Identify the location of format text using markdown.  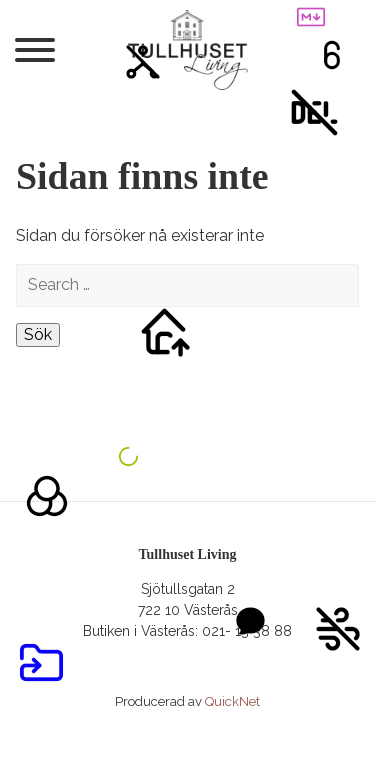
(311, 17).